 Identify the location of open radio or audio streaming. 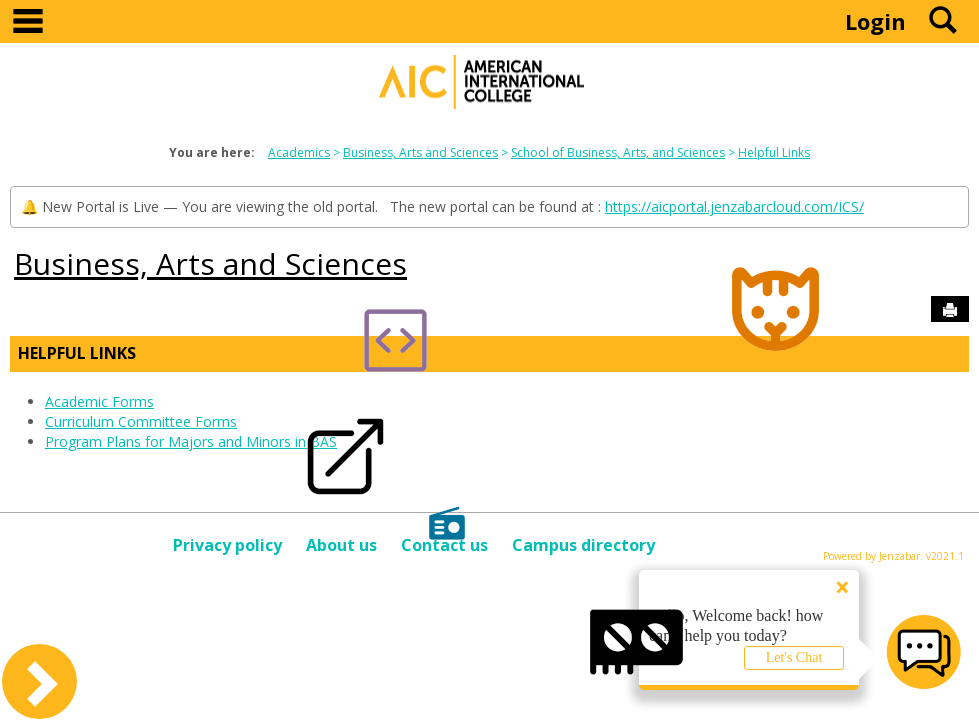
(447, 526).